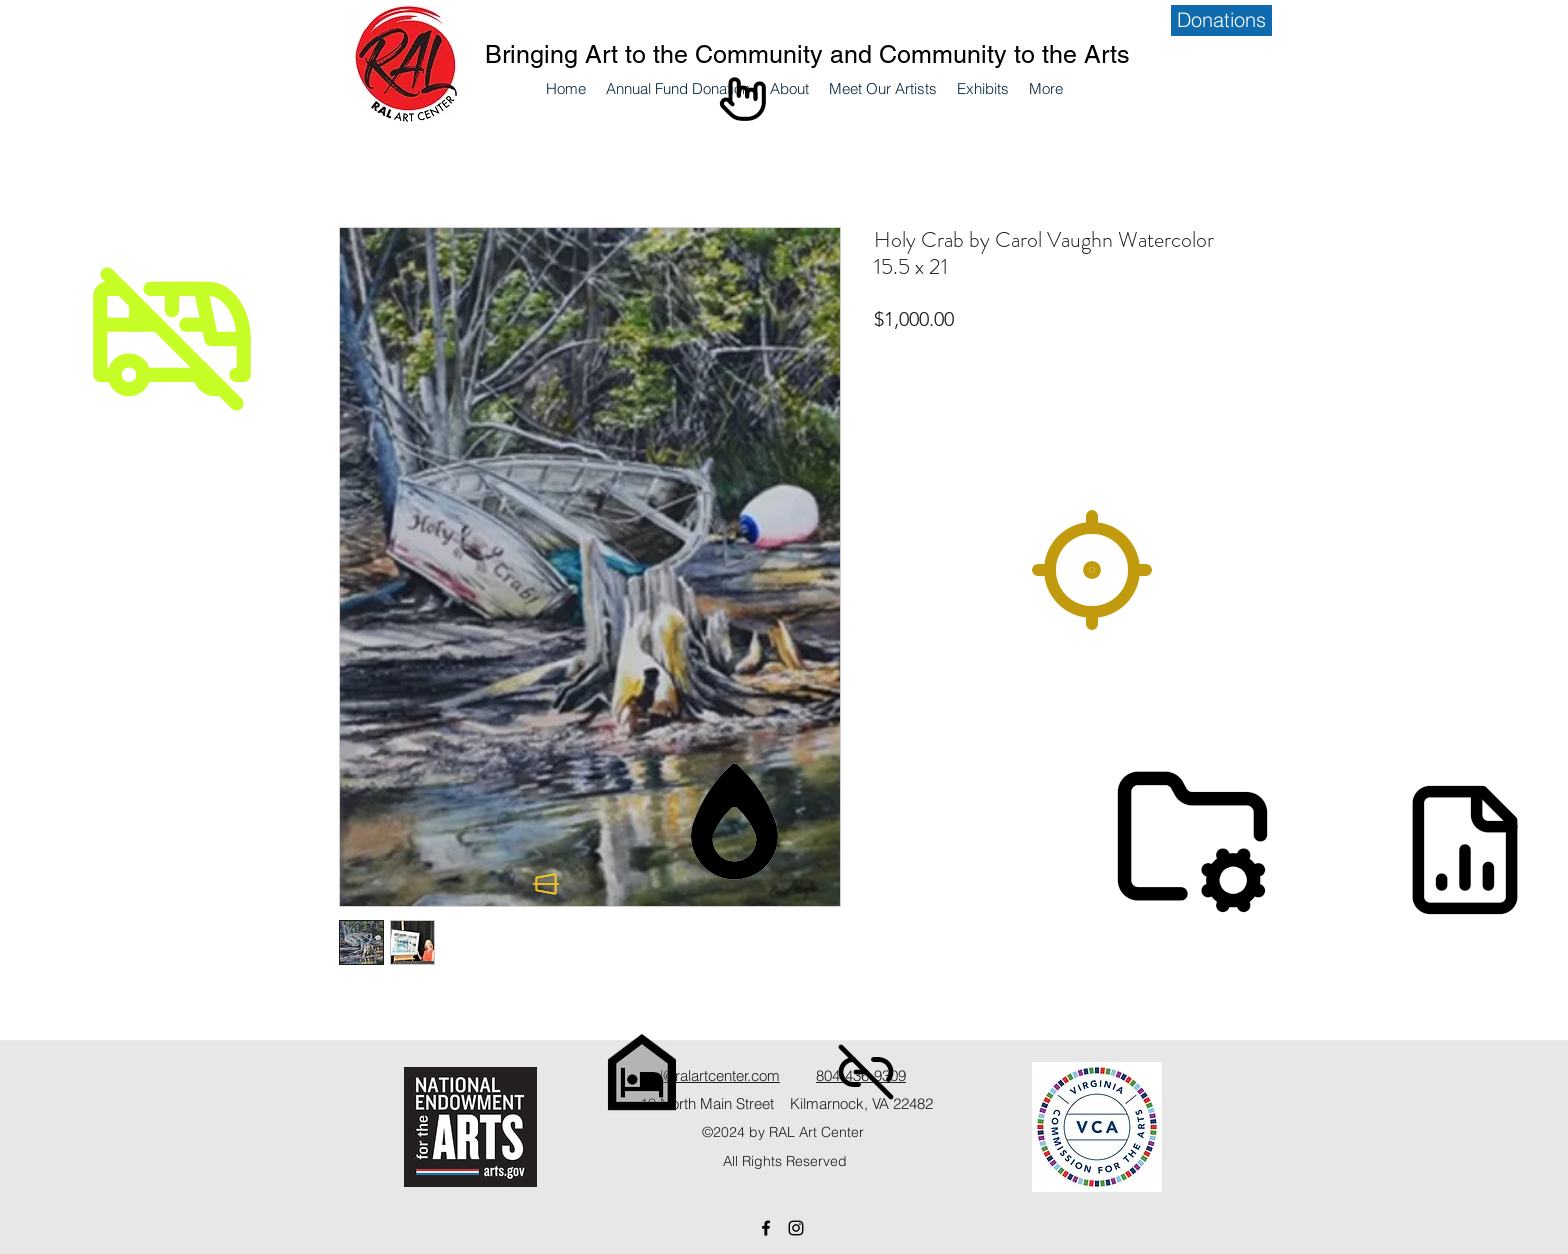  What do you see at coordinates (1192, 839) in the screenshot?
I see `access folder settings` at bounding box center [1192, 839].